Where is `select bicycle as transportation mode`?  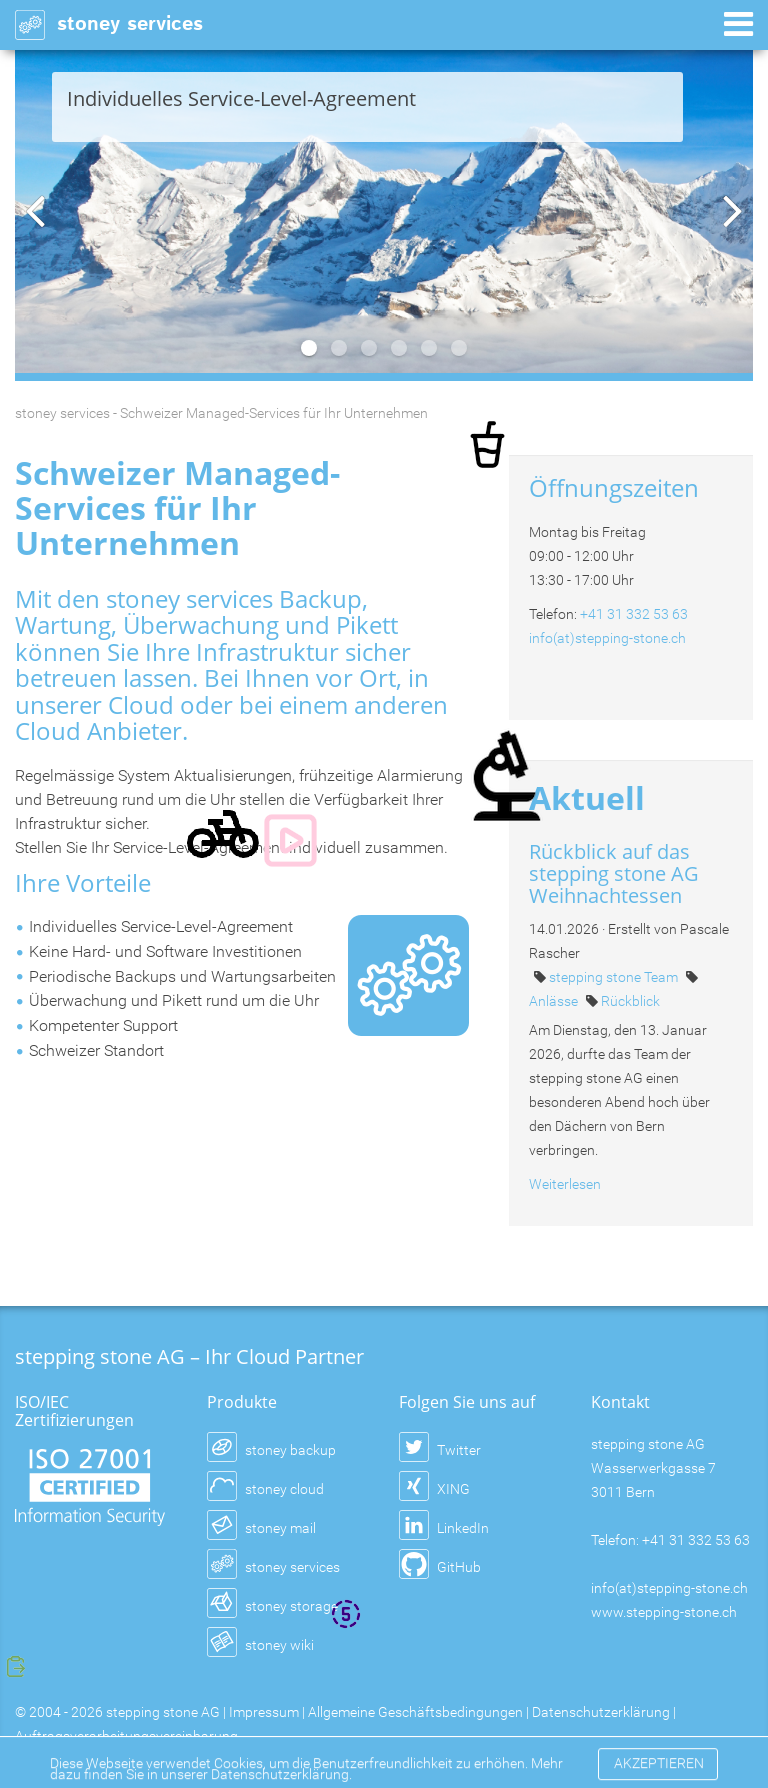 select bicycle as transportation mode is located at coordinates (223, 834).